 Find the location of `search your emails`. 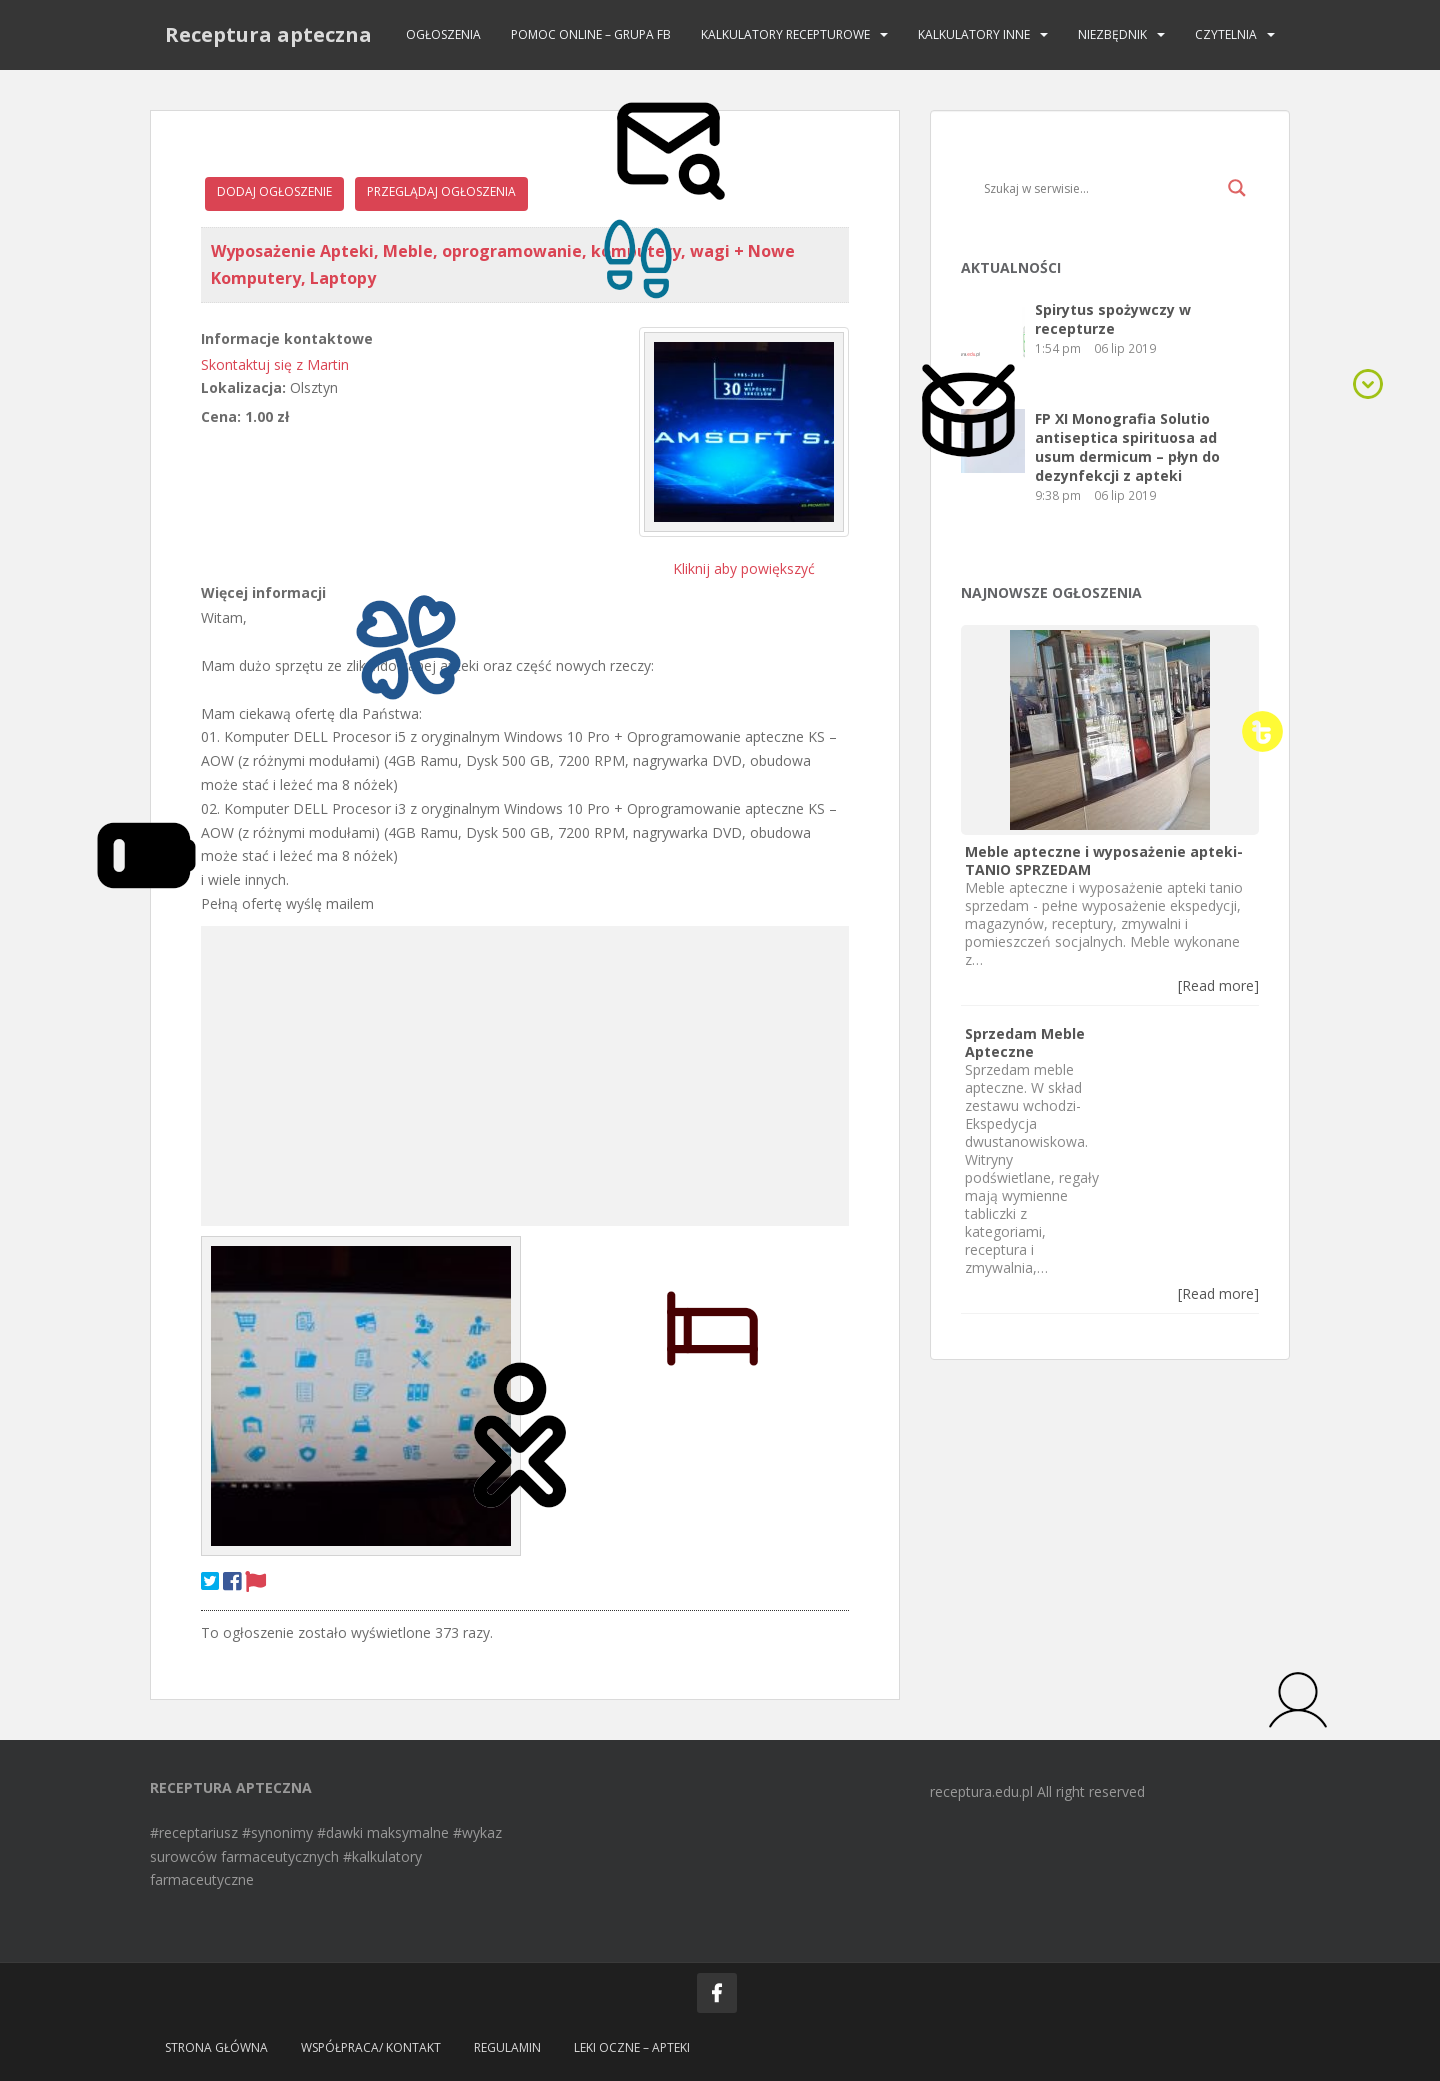

search your emails is located at coordinates (668, 143).